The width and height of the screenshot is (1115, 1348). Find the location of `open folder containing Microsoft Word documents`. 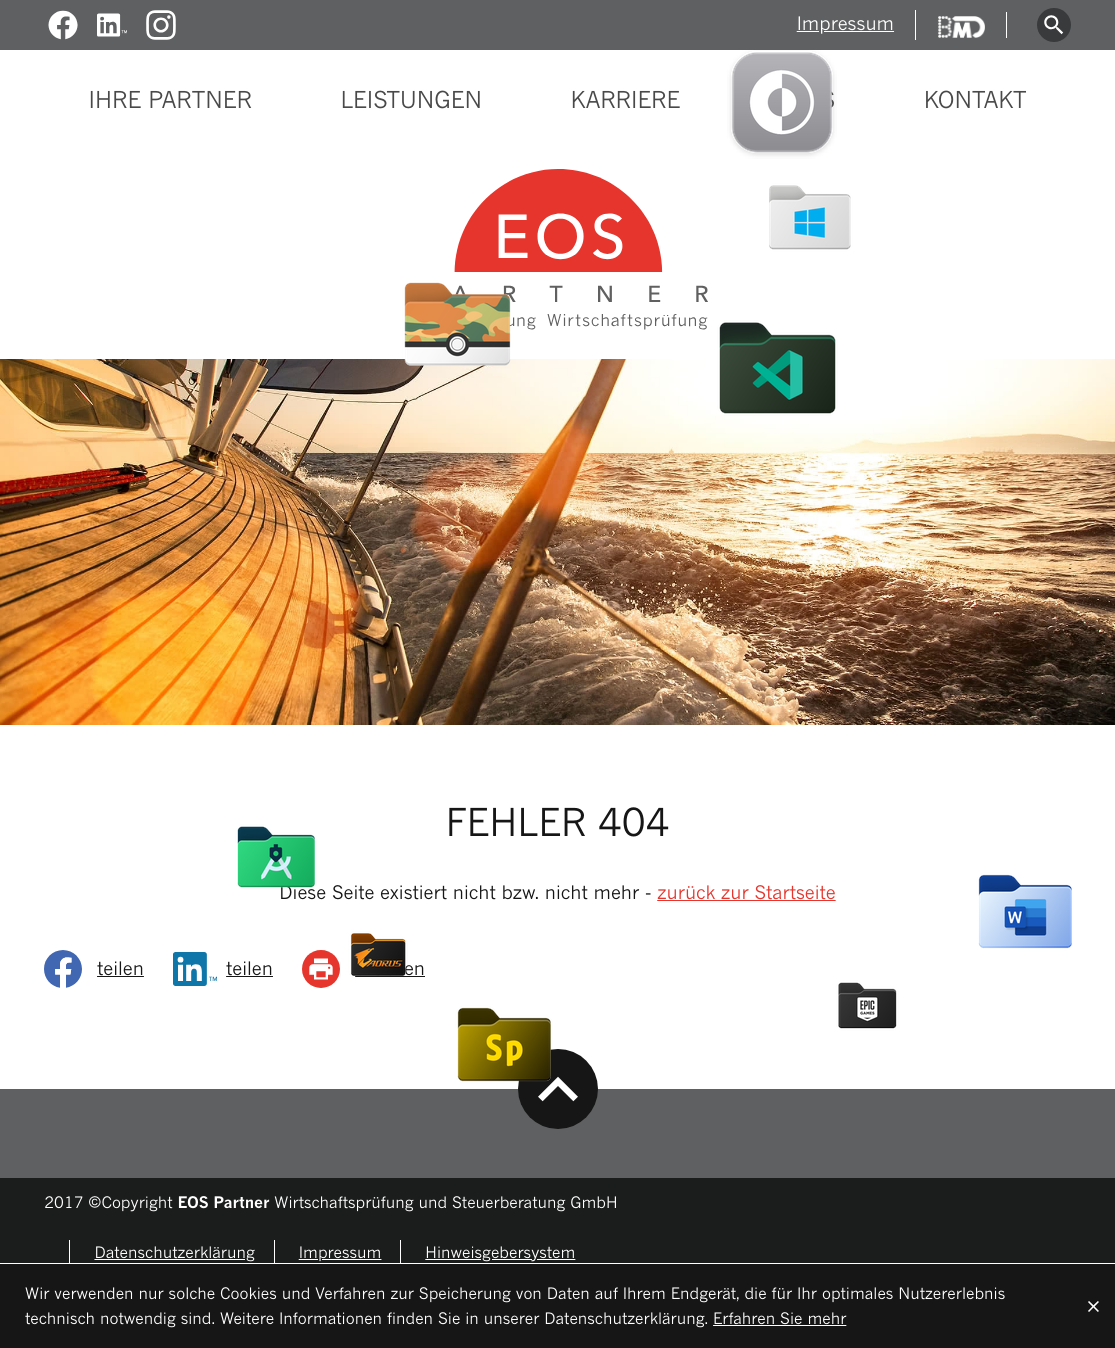

open folder containing Microsoft Word documents is located at coordinates (1025, 914).